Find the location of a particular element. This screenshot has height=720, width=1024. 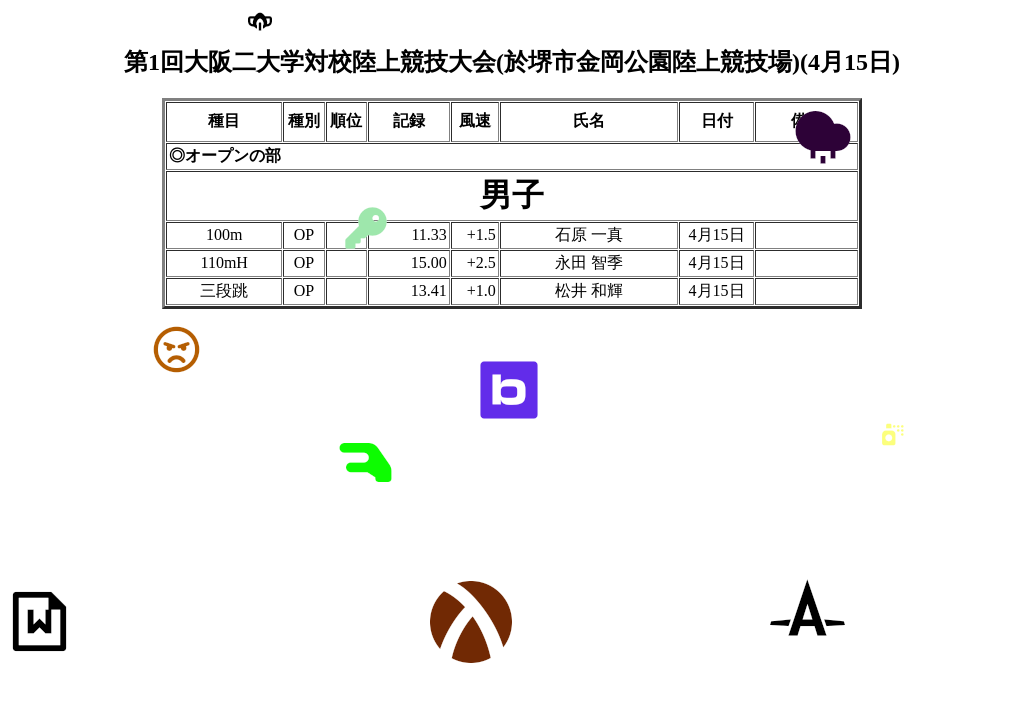

indicates respiratory protection or ventilator equipment is located at coordinates (260, 21).